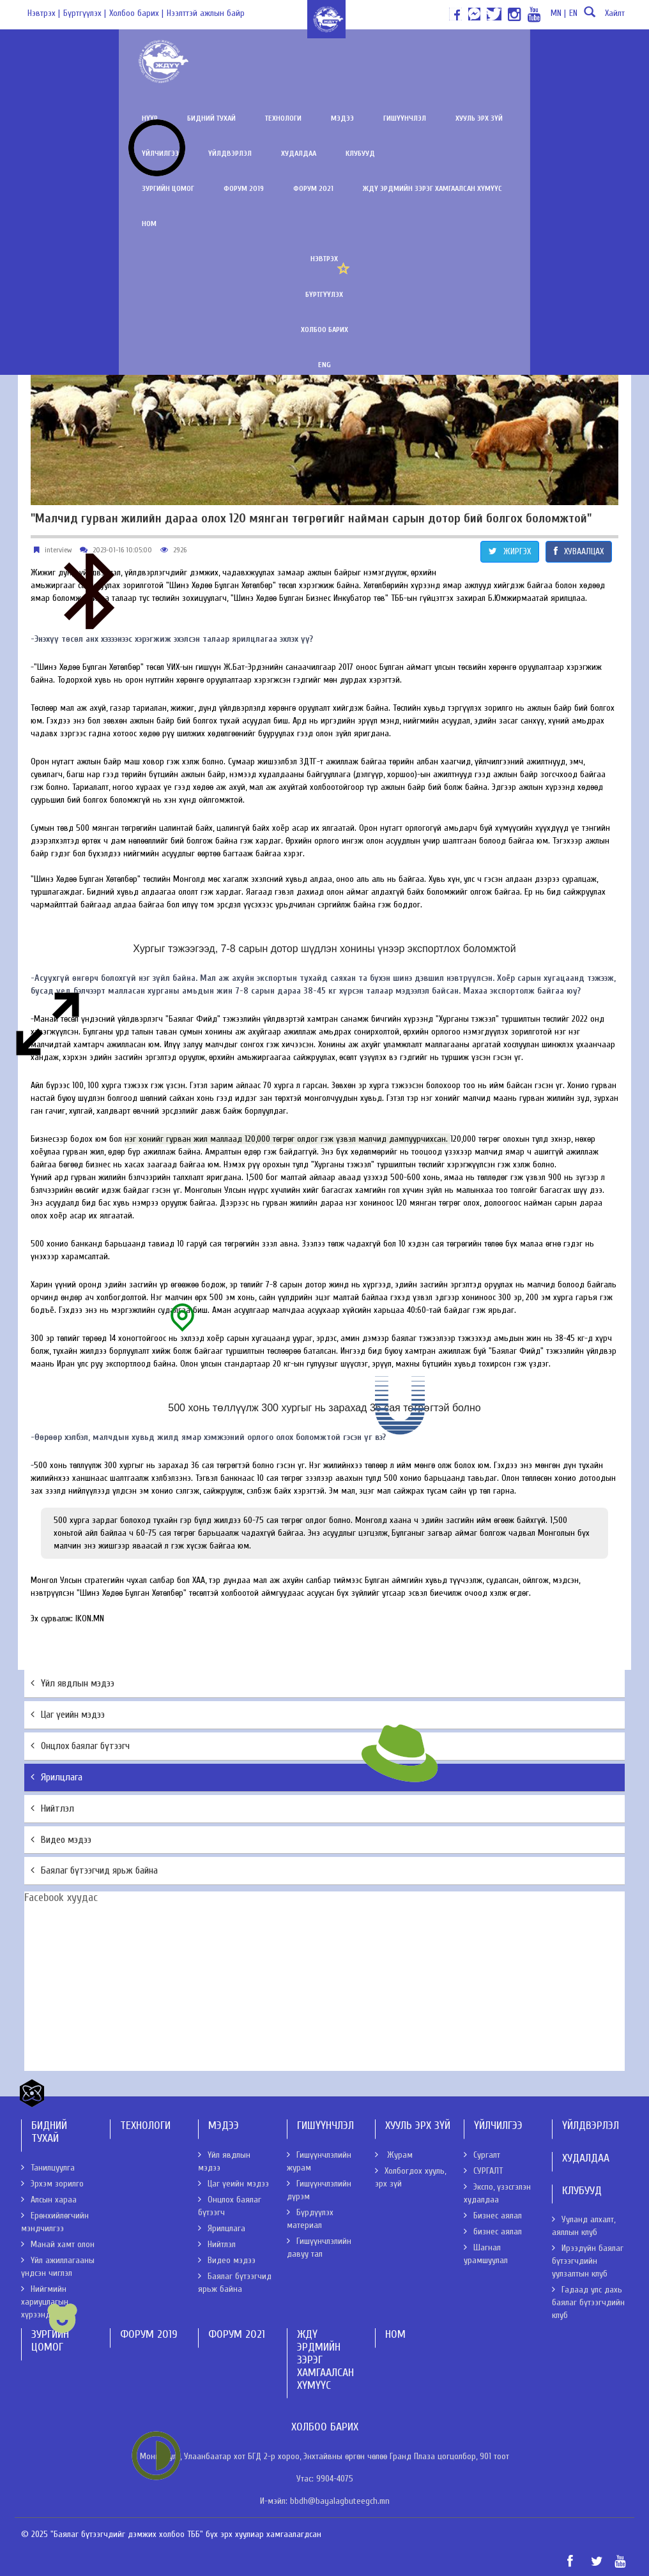 The height and width of the screenshot is (2576, 649). I want to click on mark a location on the map, so click(182, 1316).